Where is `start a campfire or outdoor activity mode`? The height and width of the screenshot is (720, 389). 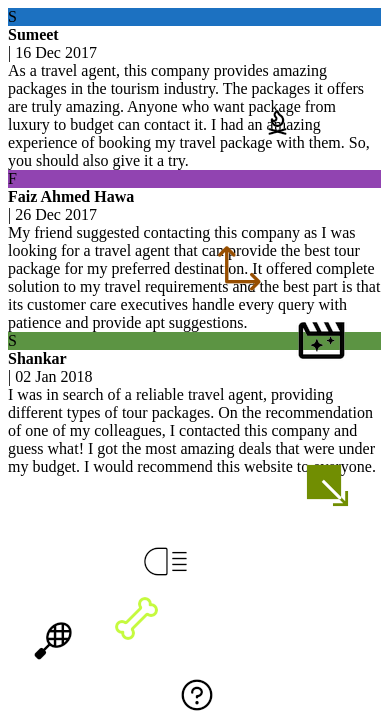 start a campfire or outdoor activity mode is located at coordinates (277, 122).